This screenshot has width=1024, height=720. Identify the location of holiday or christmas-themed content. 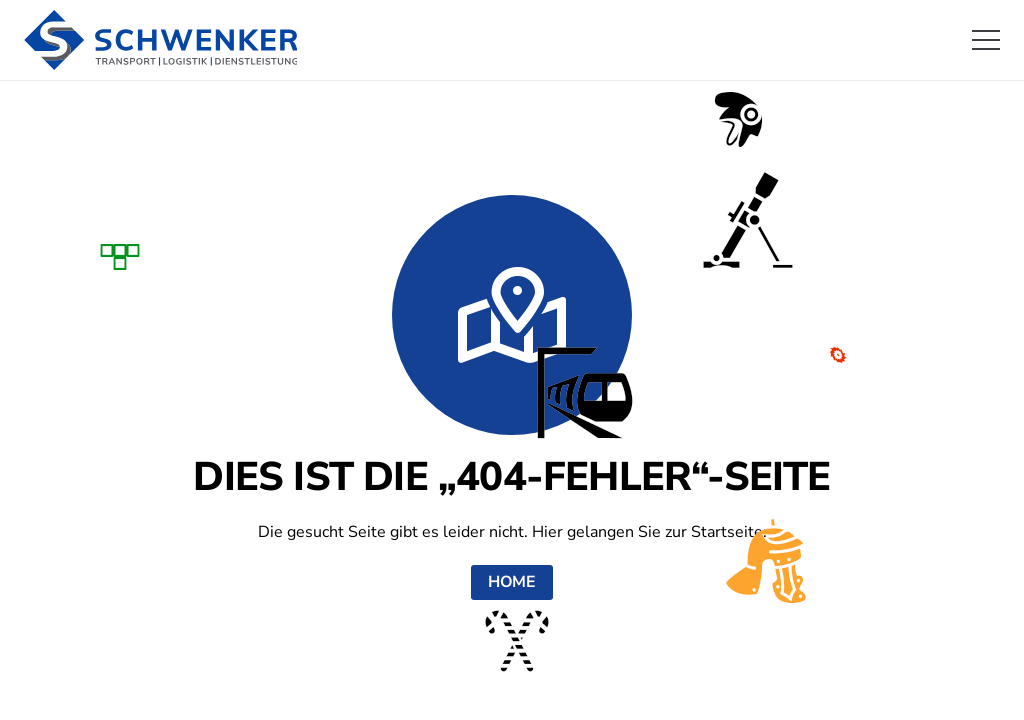
(517, 641).